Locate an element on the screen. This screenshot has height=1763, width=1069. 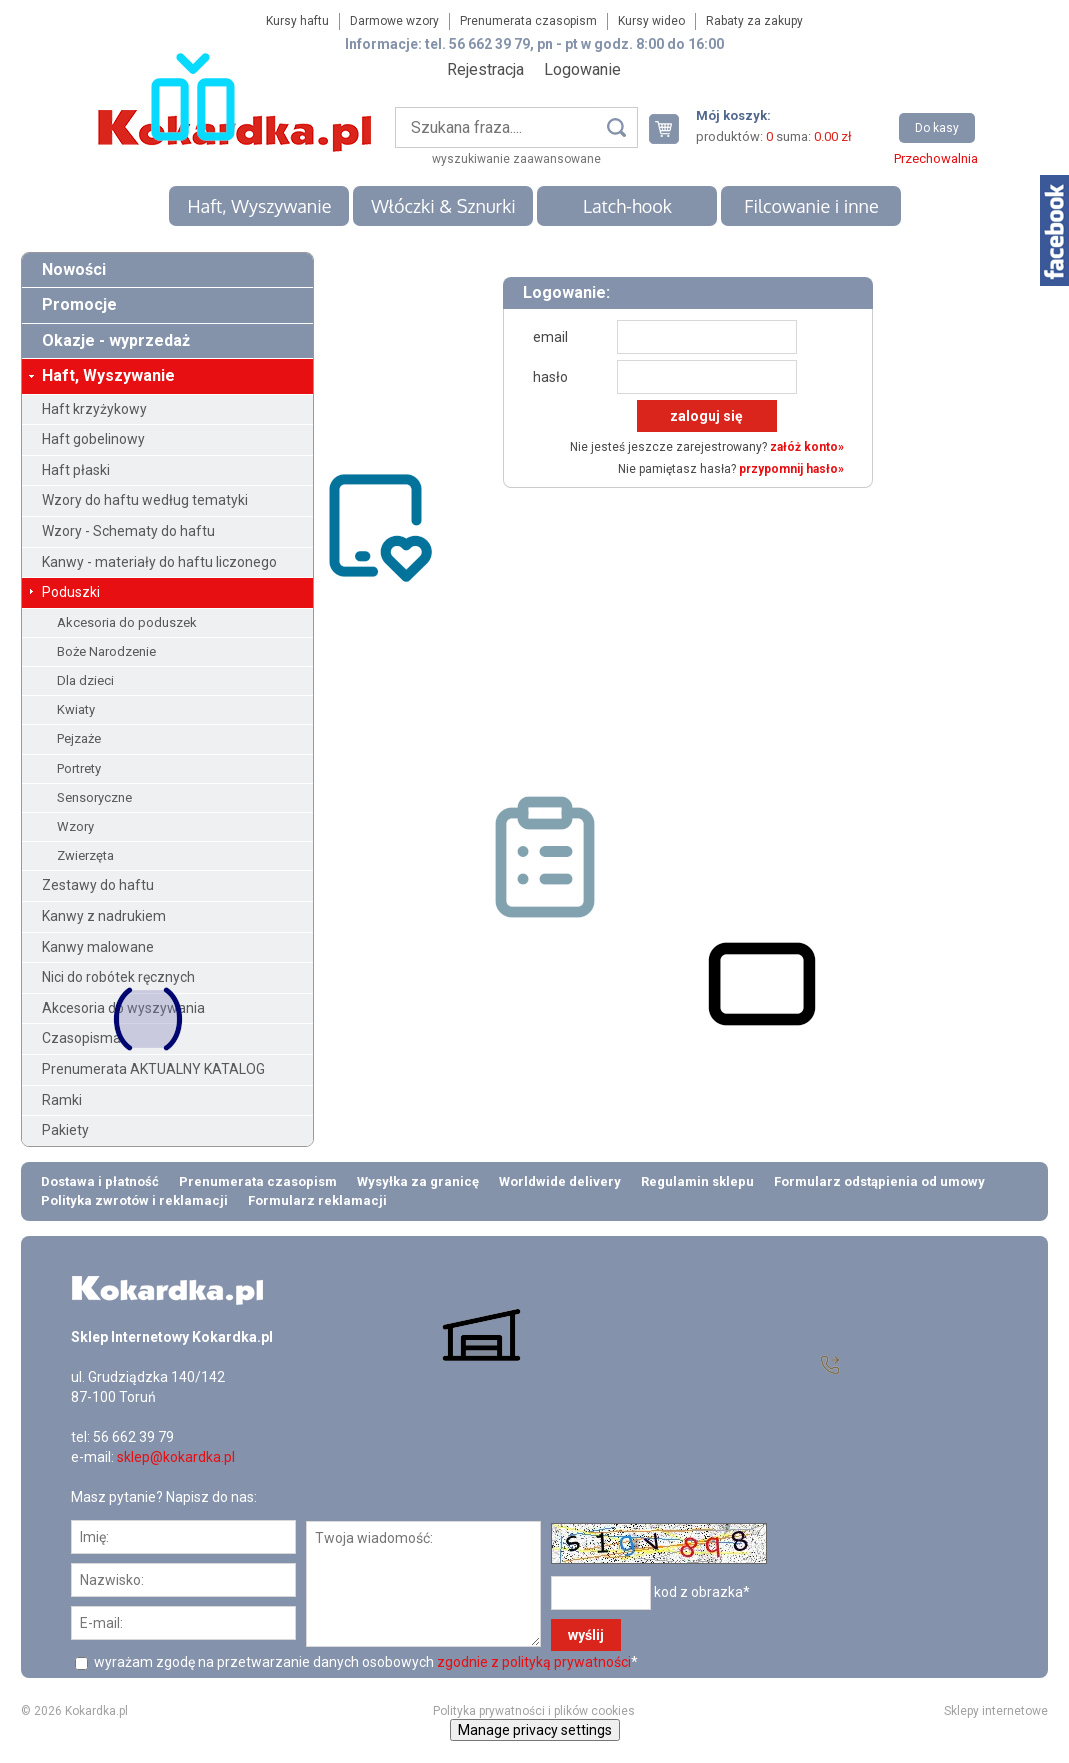
align elements to the top edge is located at coordinates (193, 99).